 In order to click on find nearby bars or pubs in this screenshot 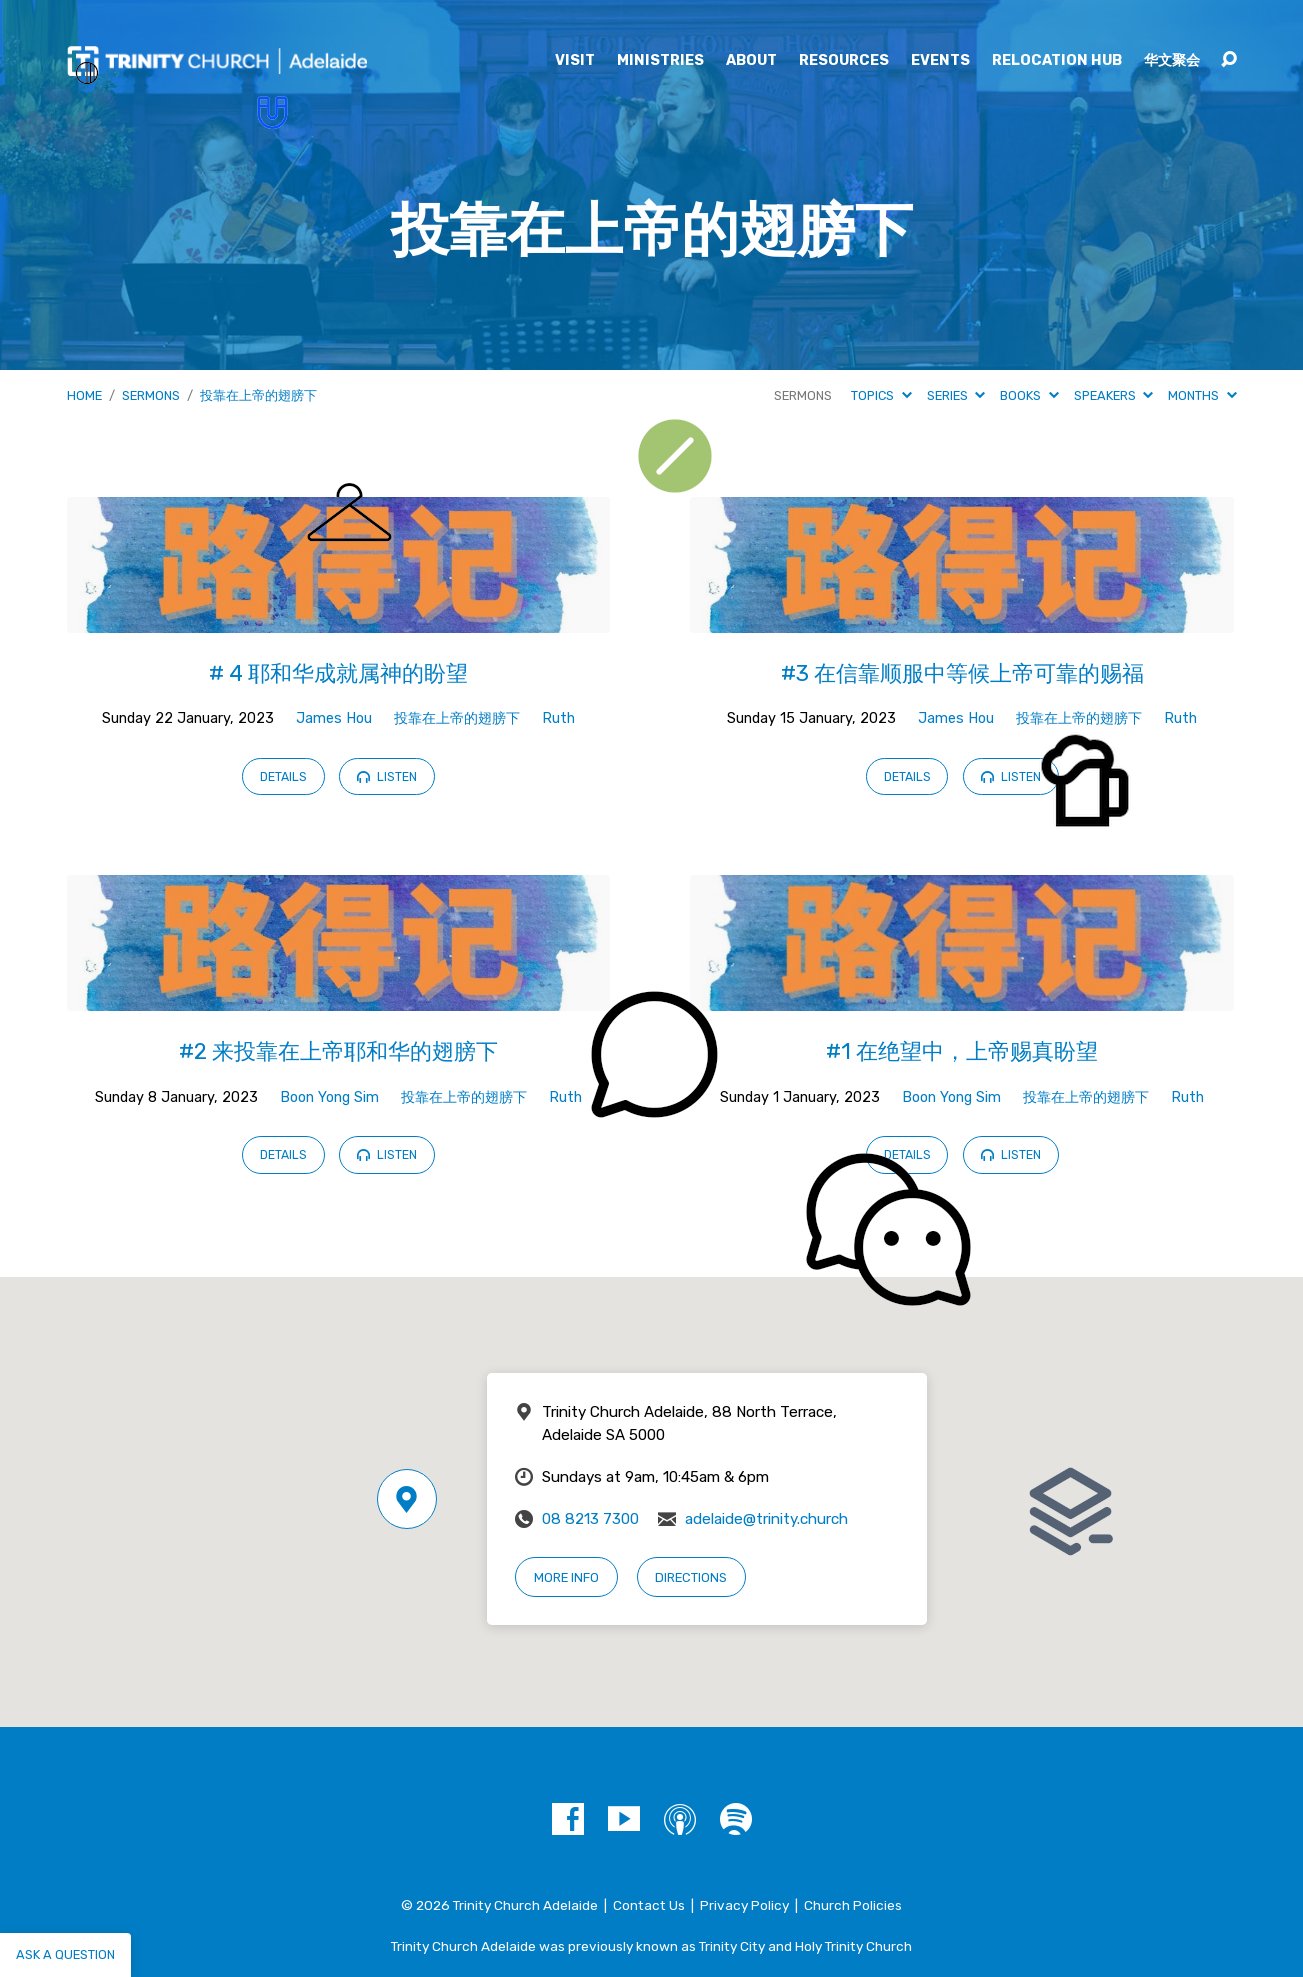, I will do `click(1085, 783)`.